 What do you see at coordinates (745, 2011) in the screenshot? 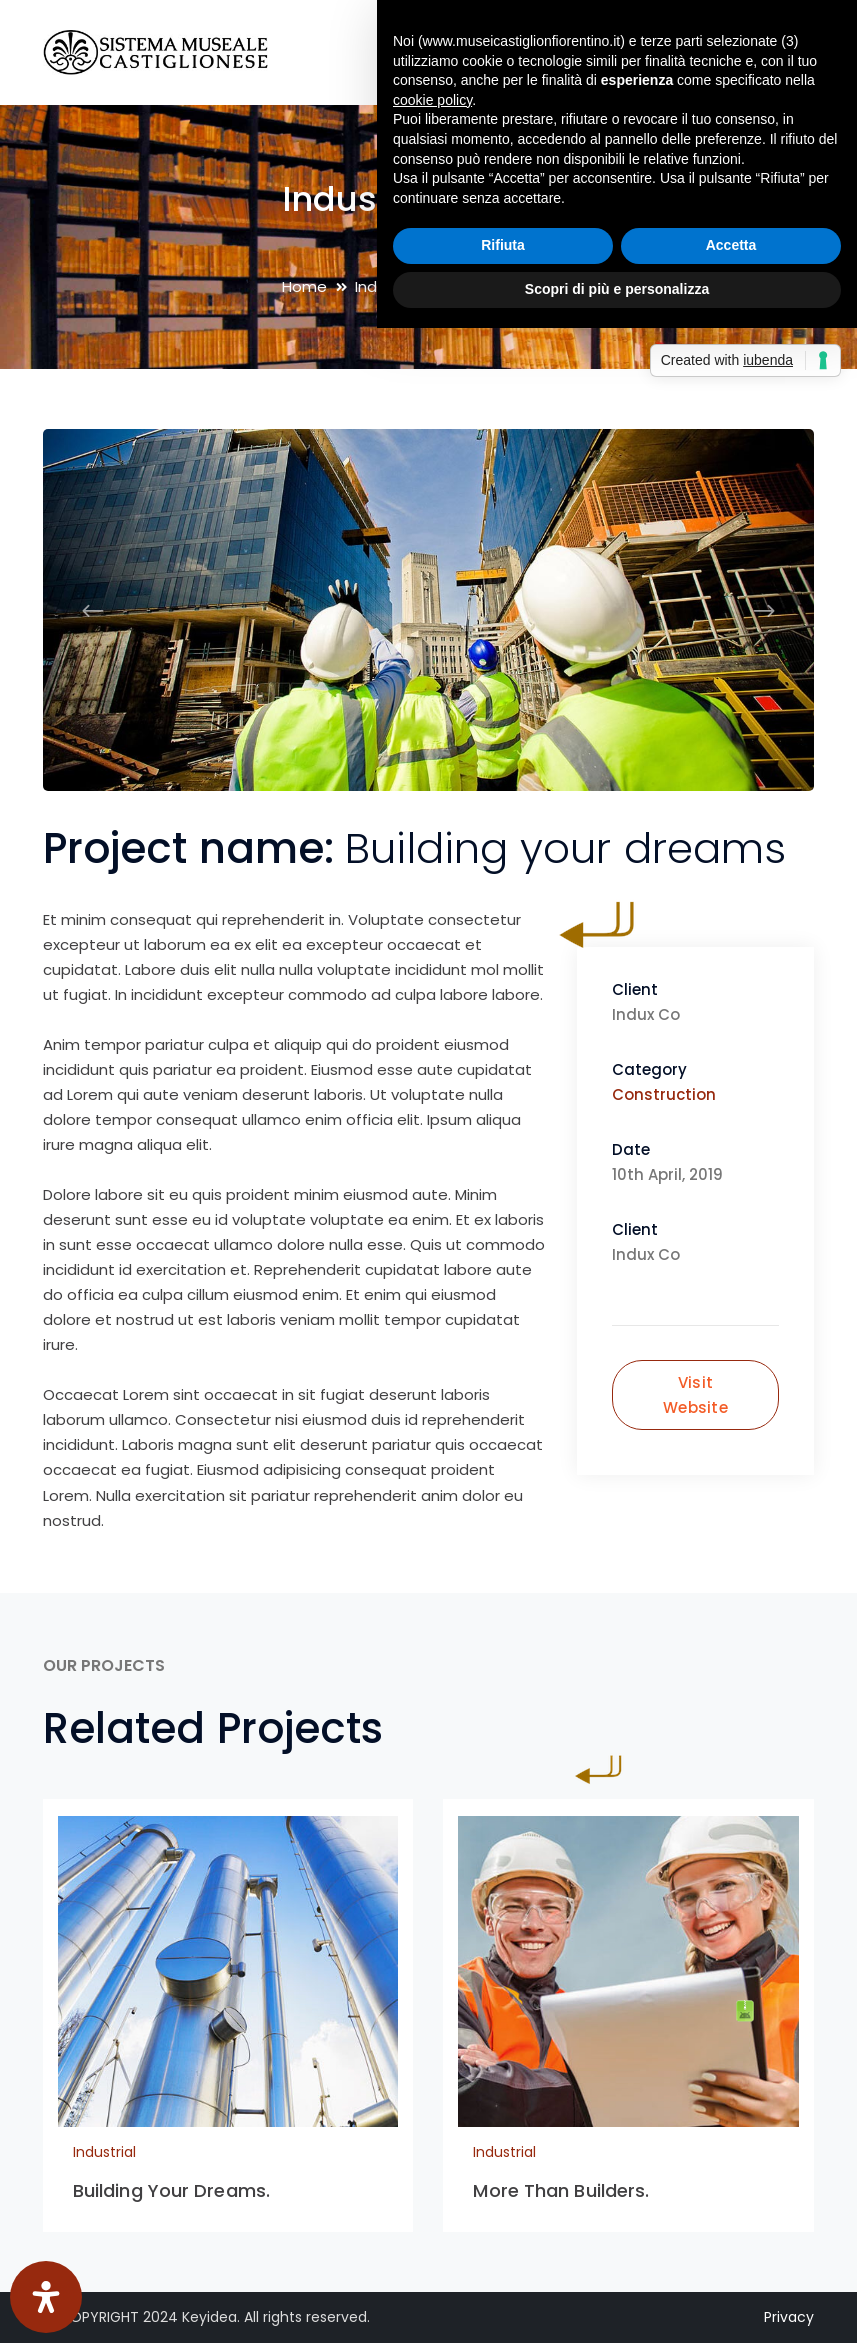
I see `an android application package file (apk)` at bounding box center [745, 2011].